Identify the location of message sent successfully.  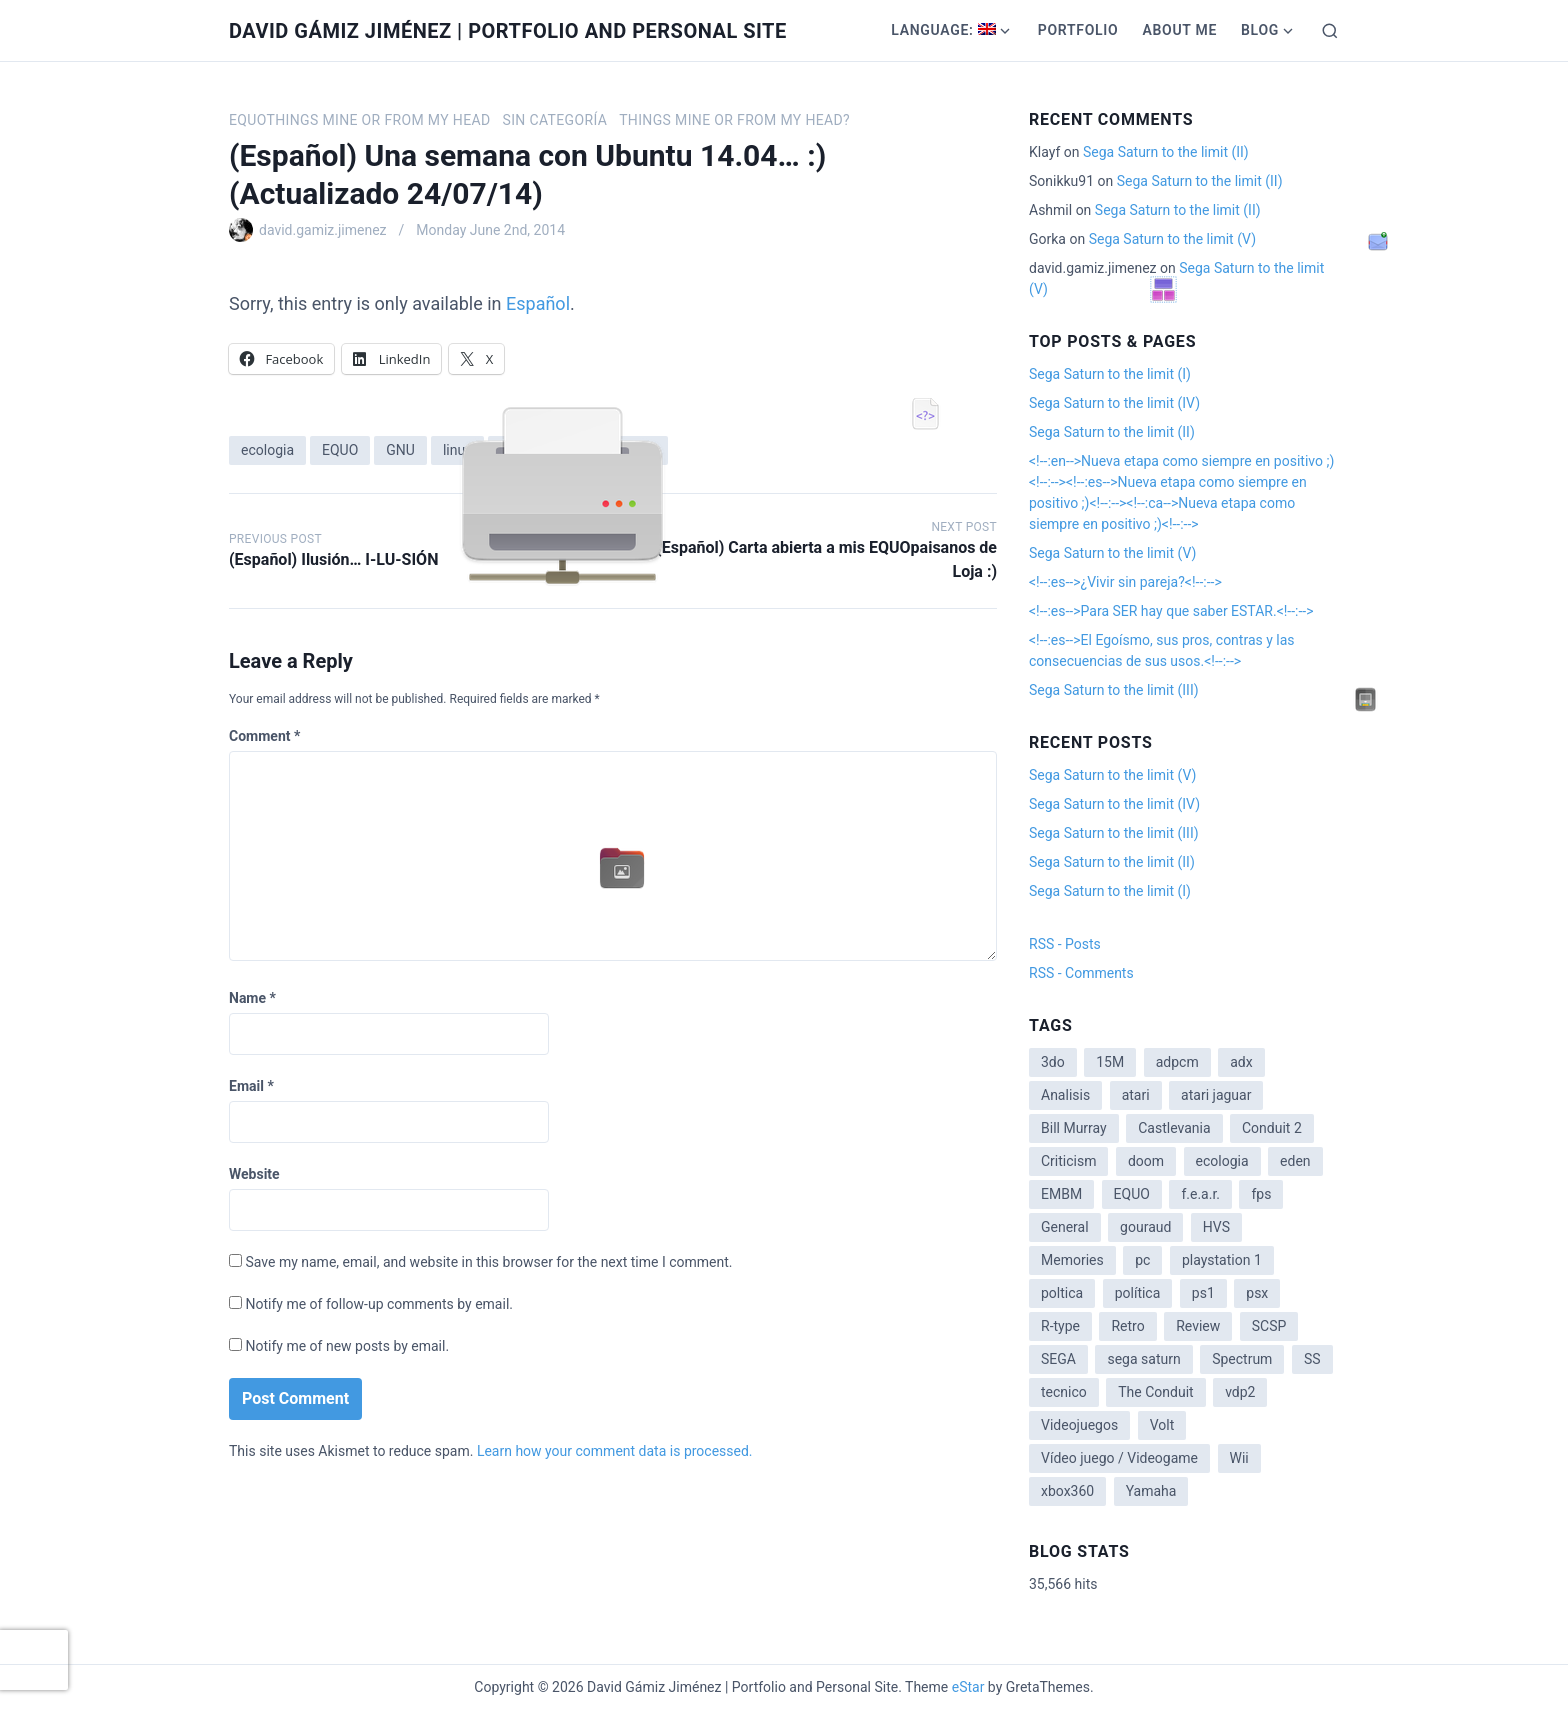
(1378, 242).